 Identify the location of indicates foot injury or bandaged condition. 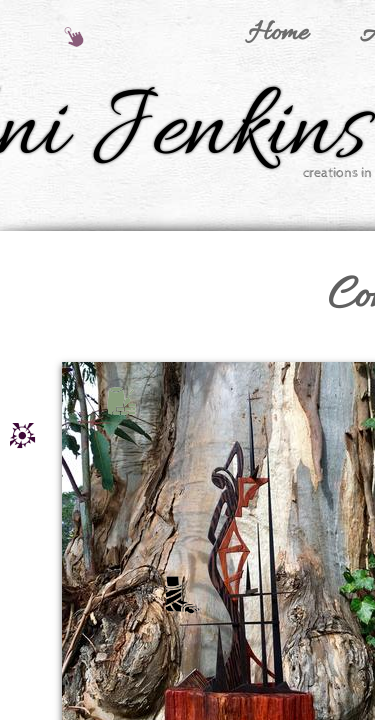
(183, 595).